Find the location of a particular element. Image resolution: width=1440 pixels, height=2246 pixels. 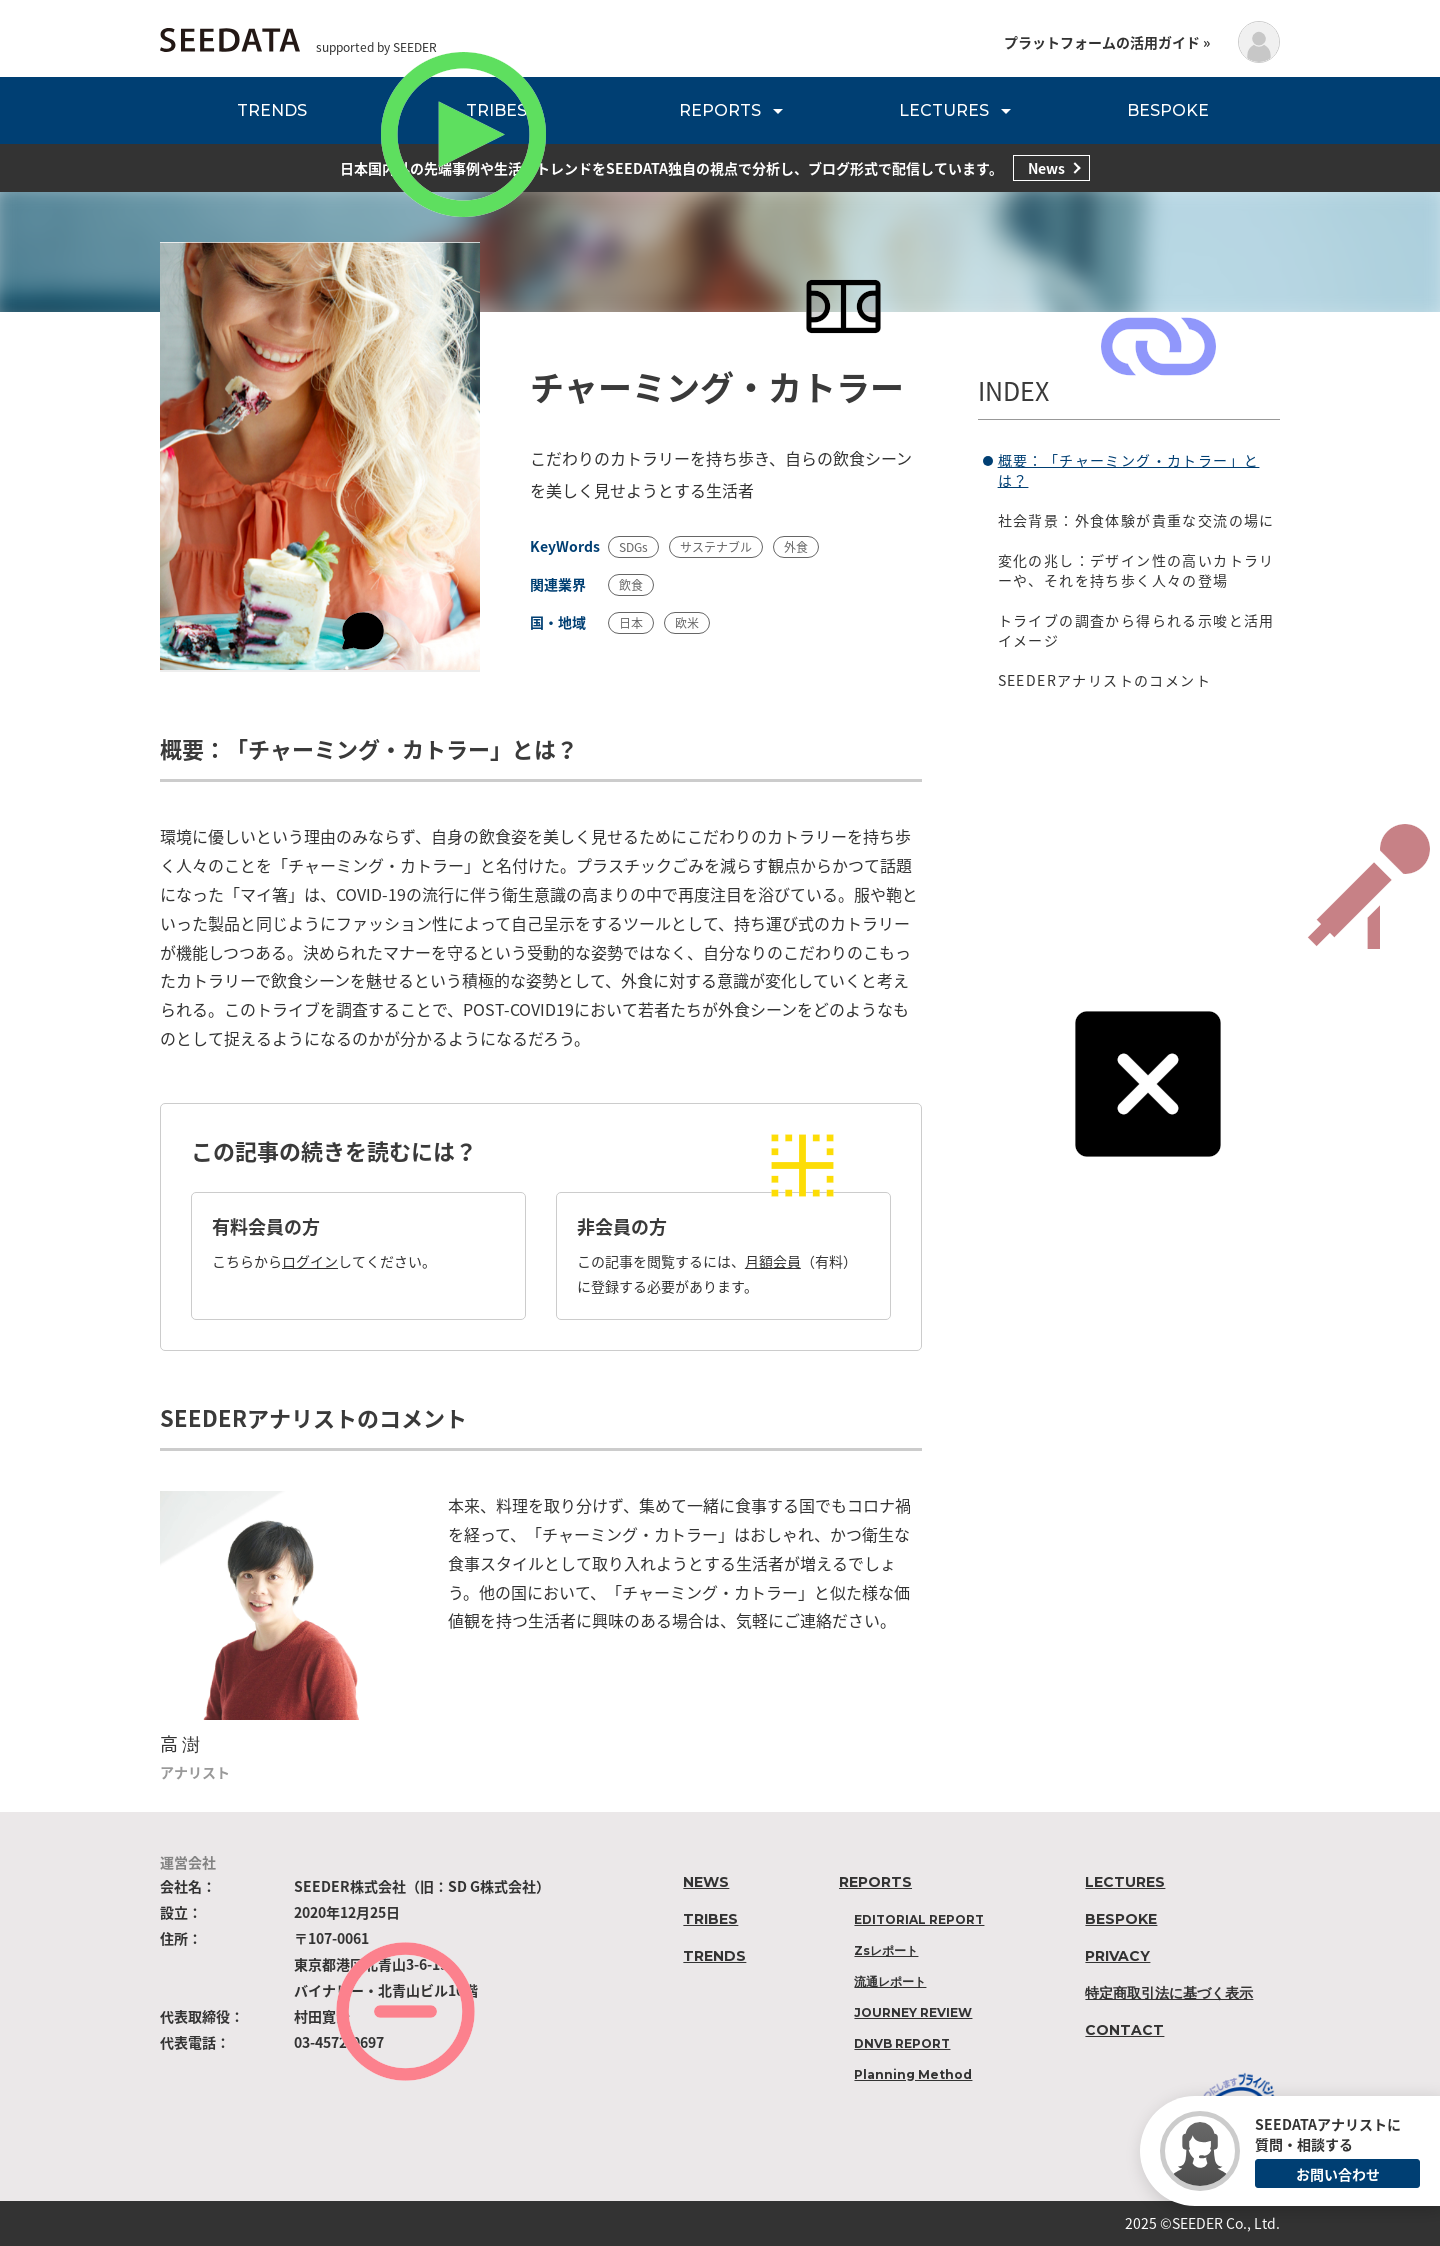

play media or video content is located at coordinates (463, 134).